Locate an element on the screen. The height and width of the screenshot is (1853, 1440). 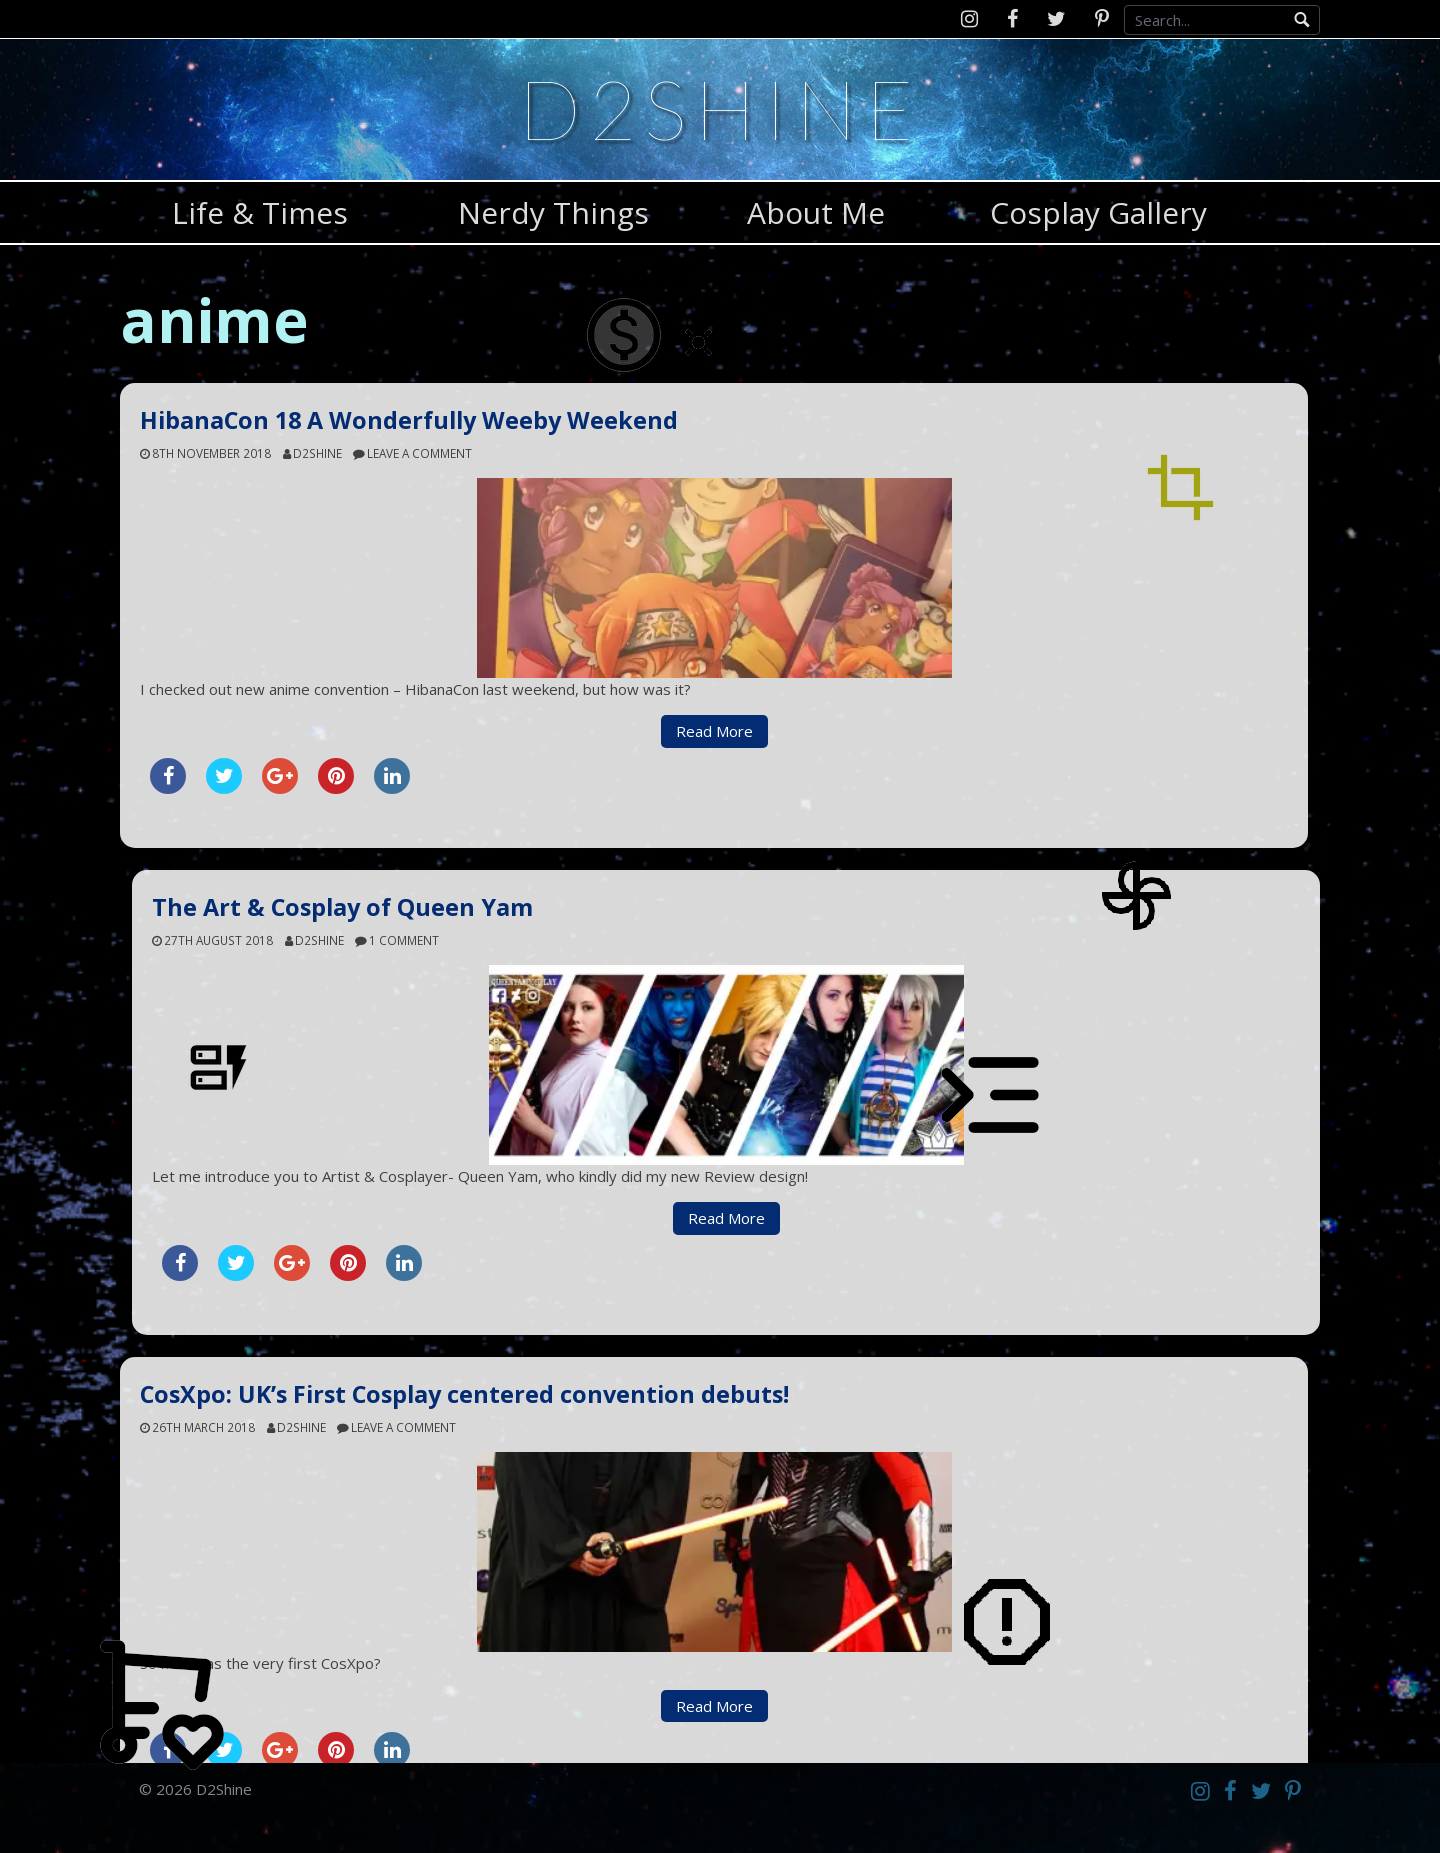
crop an image is located at coordinates (1180, 487).